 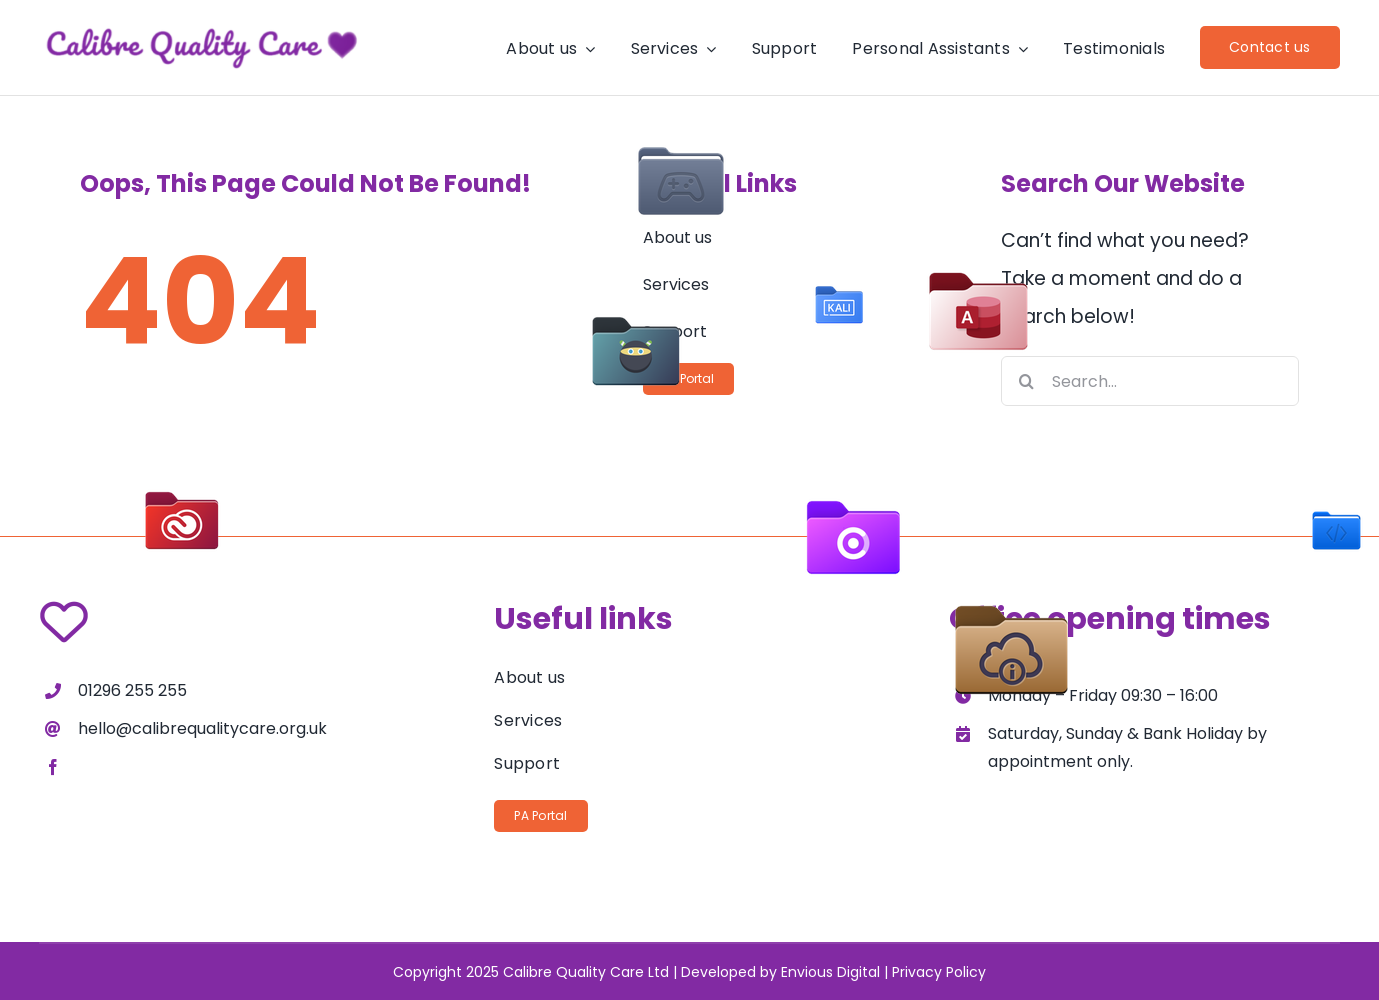 What do you see at coordinates (681, 181) in the screenshot?
I see `open your games folder` at bounding box center [681, 181].